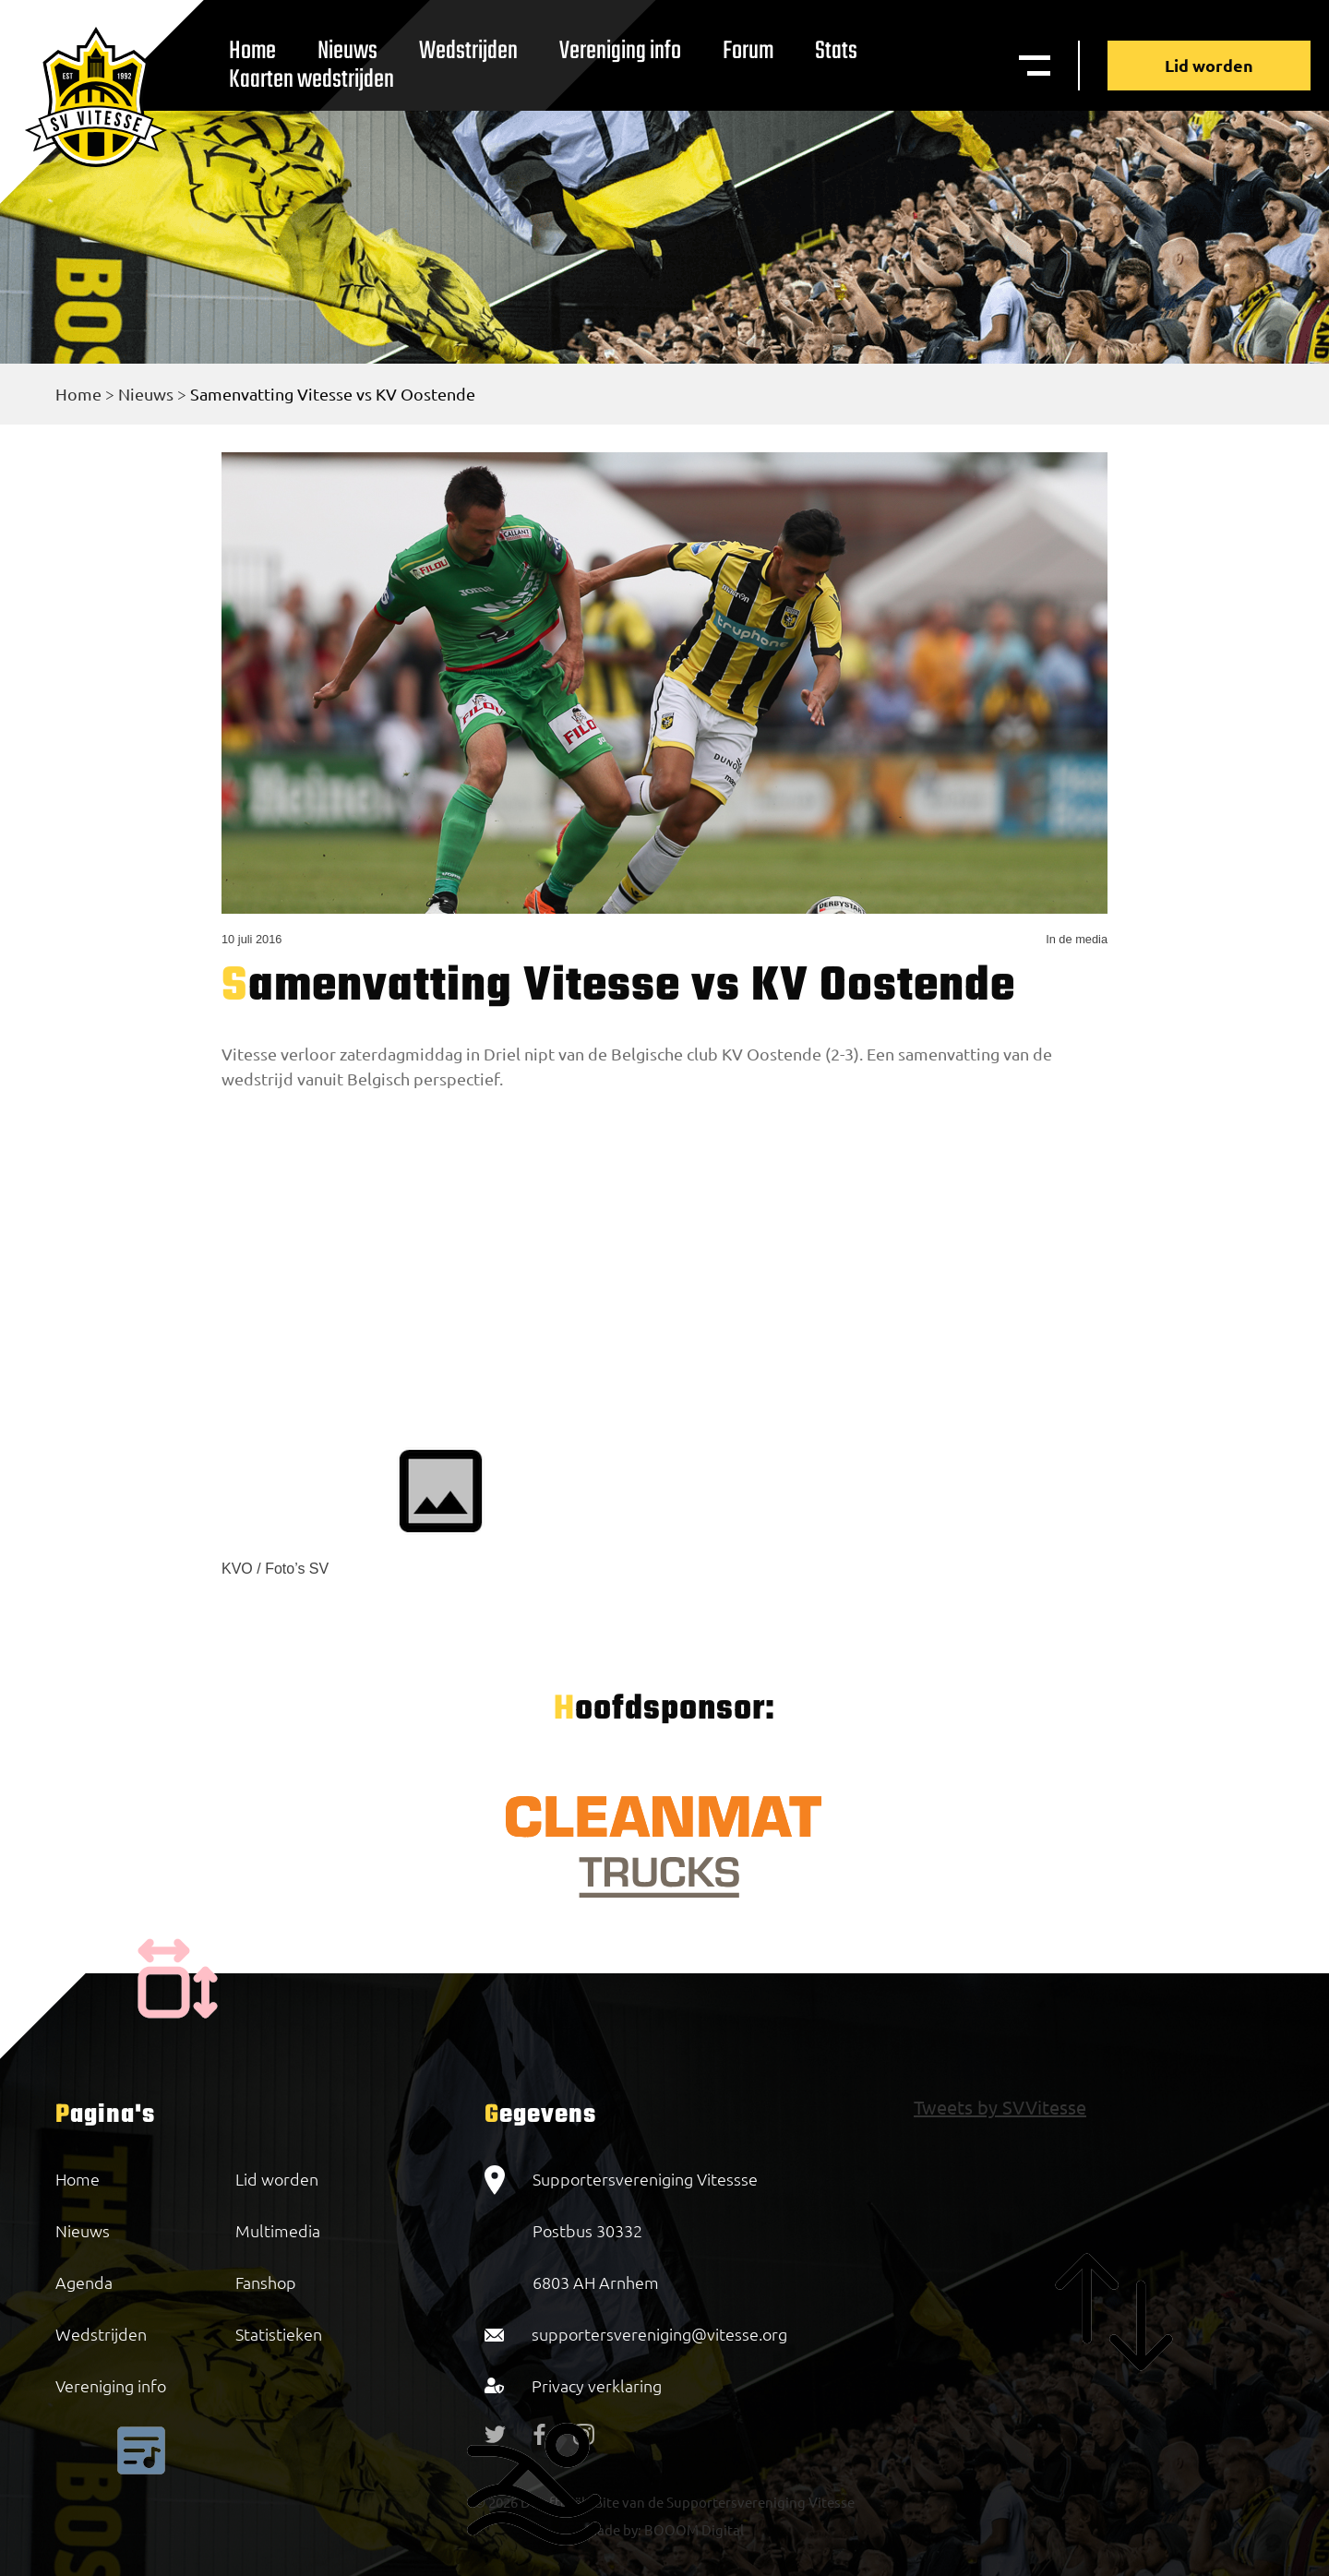  What do you see at coordinates (177, 1978) in the screenshot?
I see `adjust element dimensions` at bounding box center [177, 1978].